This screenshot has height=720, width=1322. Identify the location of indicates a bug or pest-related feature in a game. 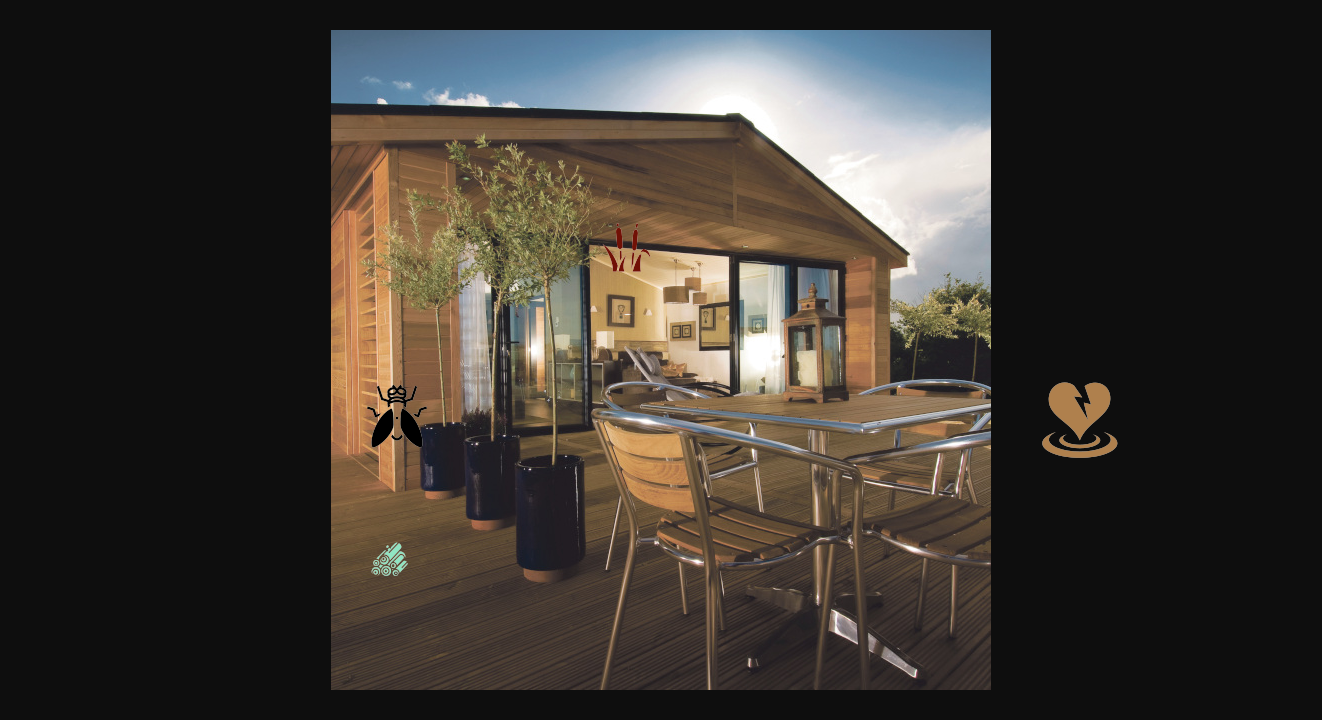
(397, 416).